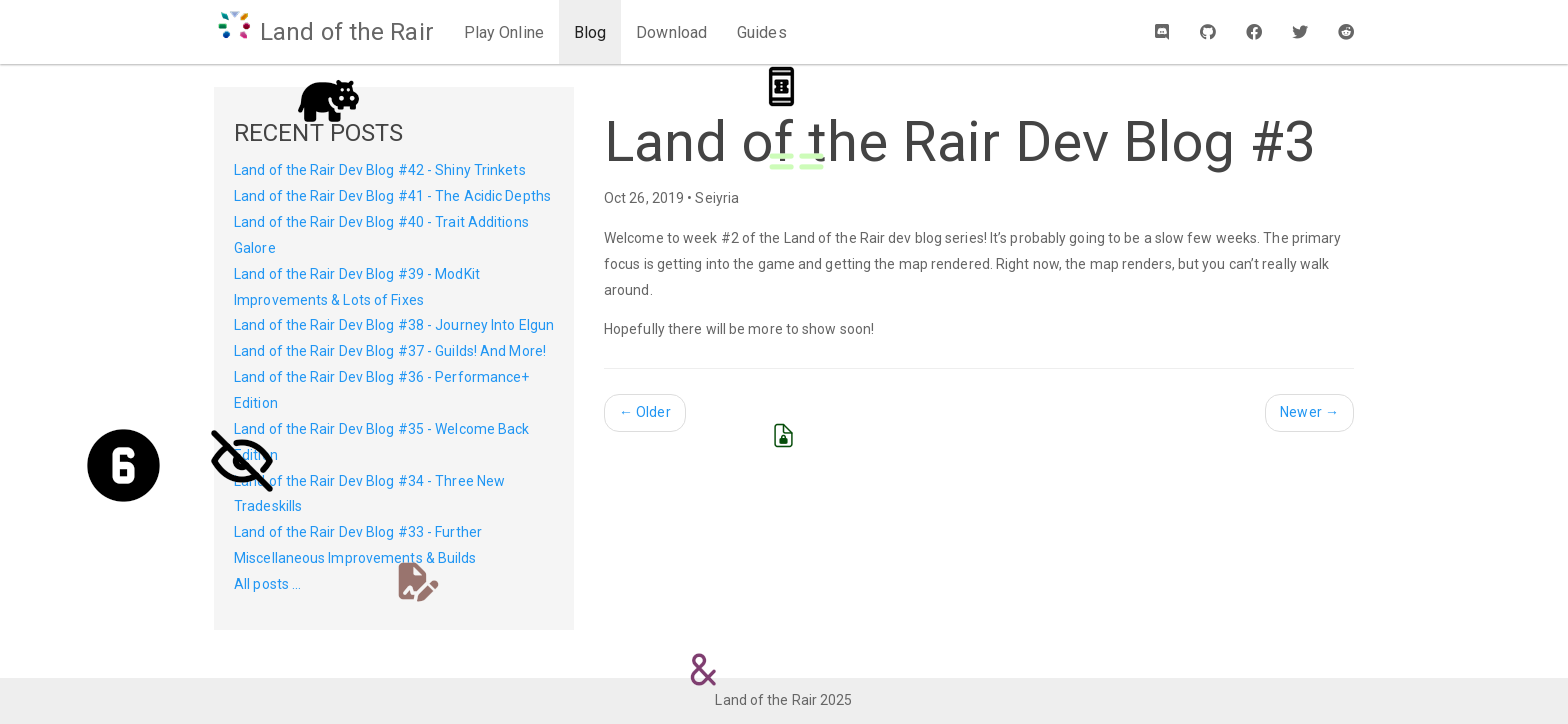 The width and height of the screenshot is (1568, 724). I want to click on indicates equality or comparison between values, so click(796, 161).